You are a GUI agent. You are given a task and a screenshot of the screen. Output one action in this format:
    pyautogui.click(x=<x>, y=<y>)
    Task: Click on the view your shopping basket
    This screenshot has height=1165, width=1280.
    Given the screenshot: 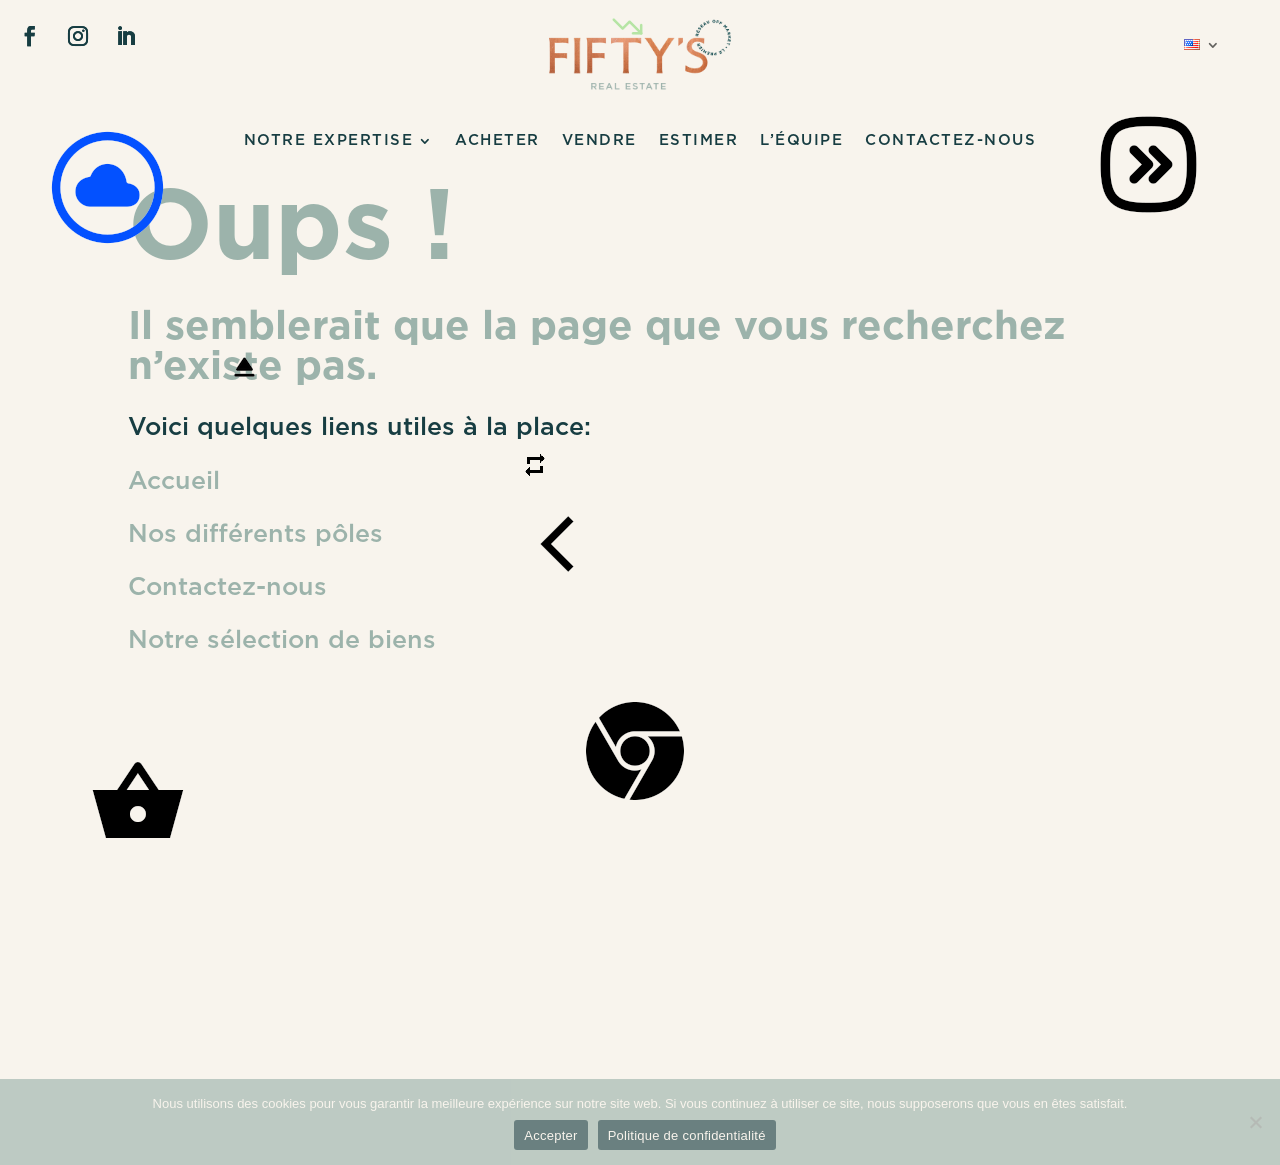 What is the action you would take?
    pyautogui.click(x=138, y=802)
    